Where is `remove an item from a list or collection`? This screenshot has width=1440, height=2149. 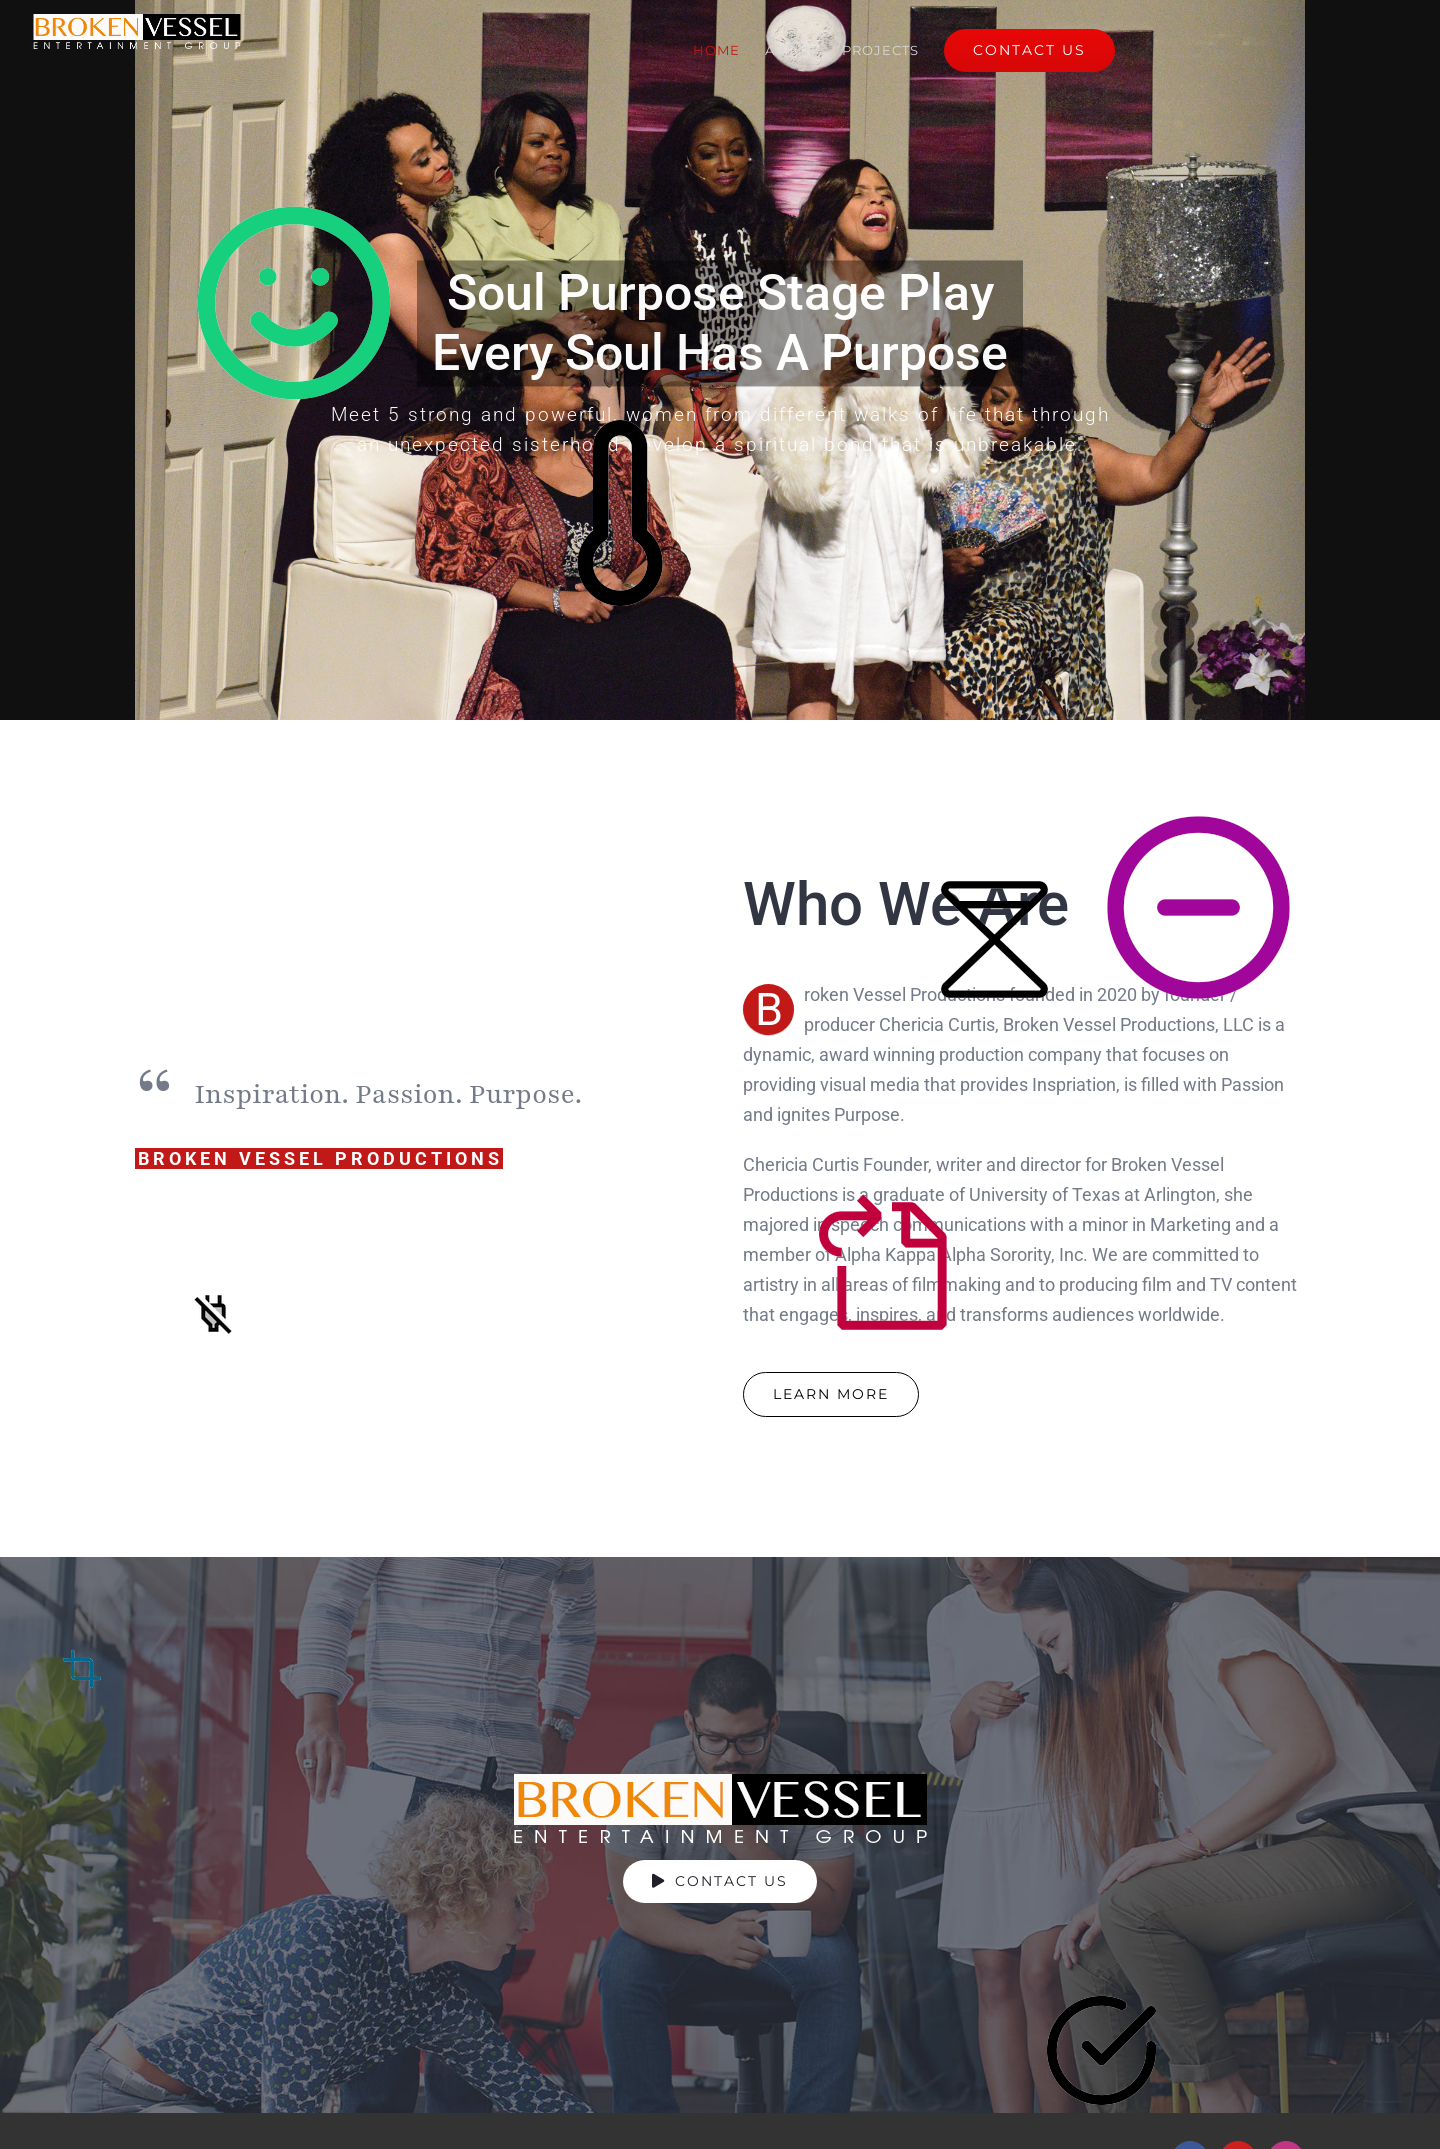
remove an item from a list or collection is located at coordinates (1198, 907).